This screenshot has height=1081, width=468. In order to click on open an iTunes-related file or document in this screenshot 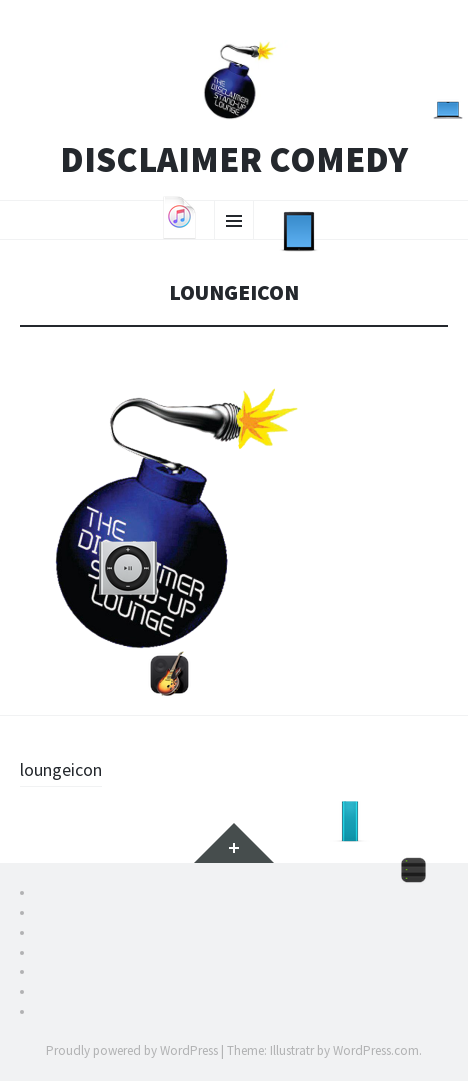, I will do `click(179, 218)`.